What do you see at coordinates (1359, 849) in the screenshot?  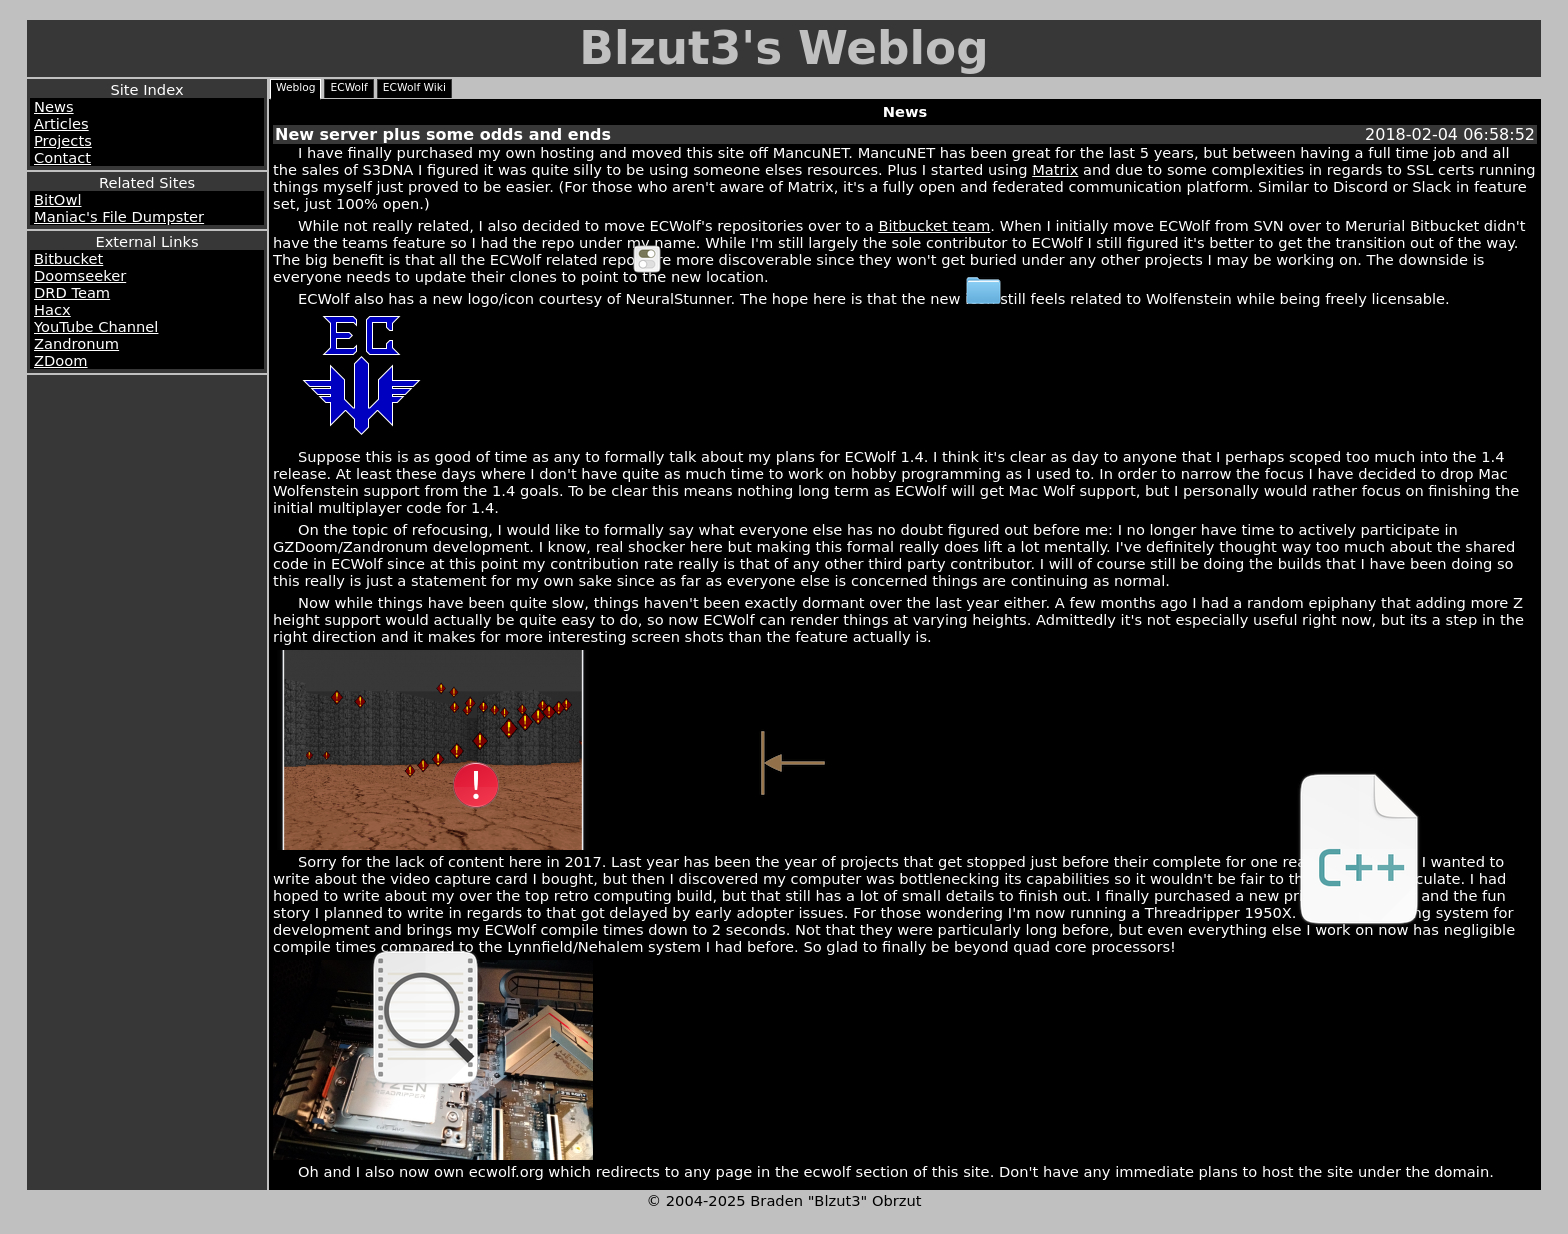 I see `a C++ source code file` at bounding box center [1359, 849].